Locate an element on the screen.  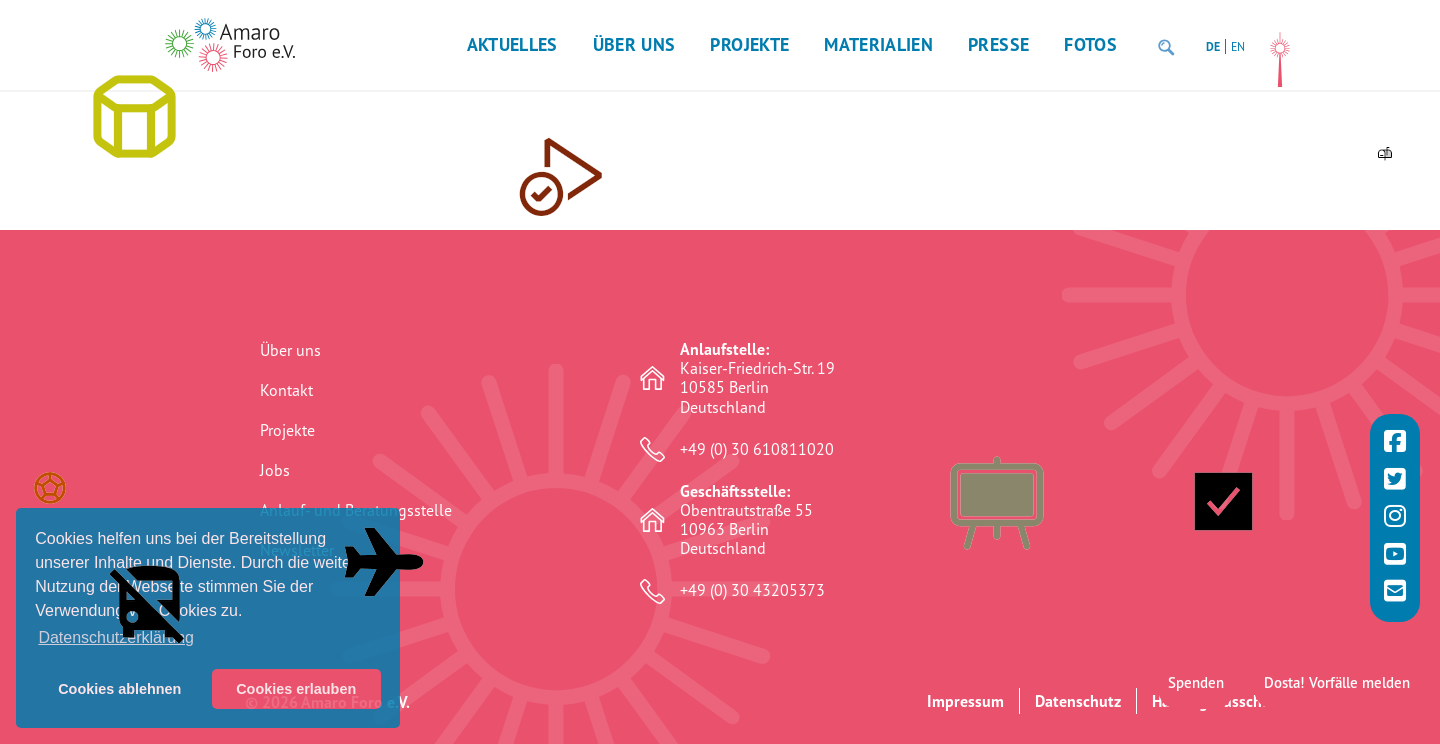
open presentation mode is located at coordinates (997, 503).